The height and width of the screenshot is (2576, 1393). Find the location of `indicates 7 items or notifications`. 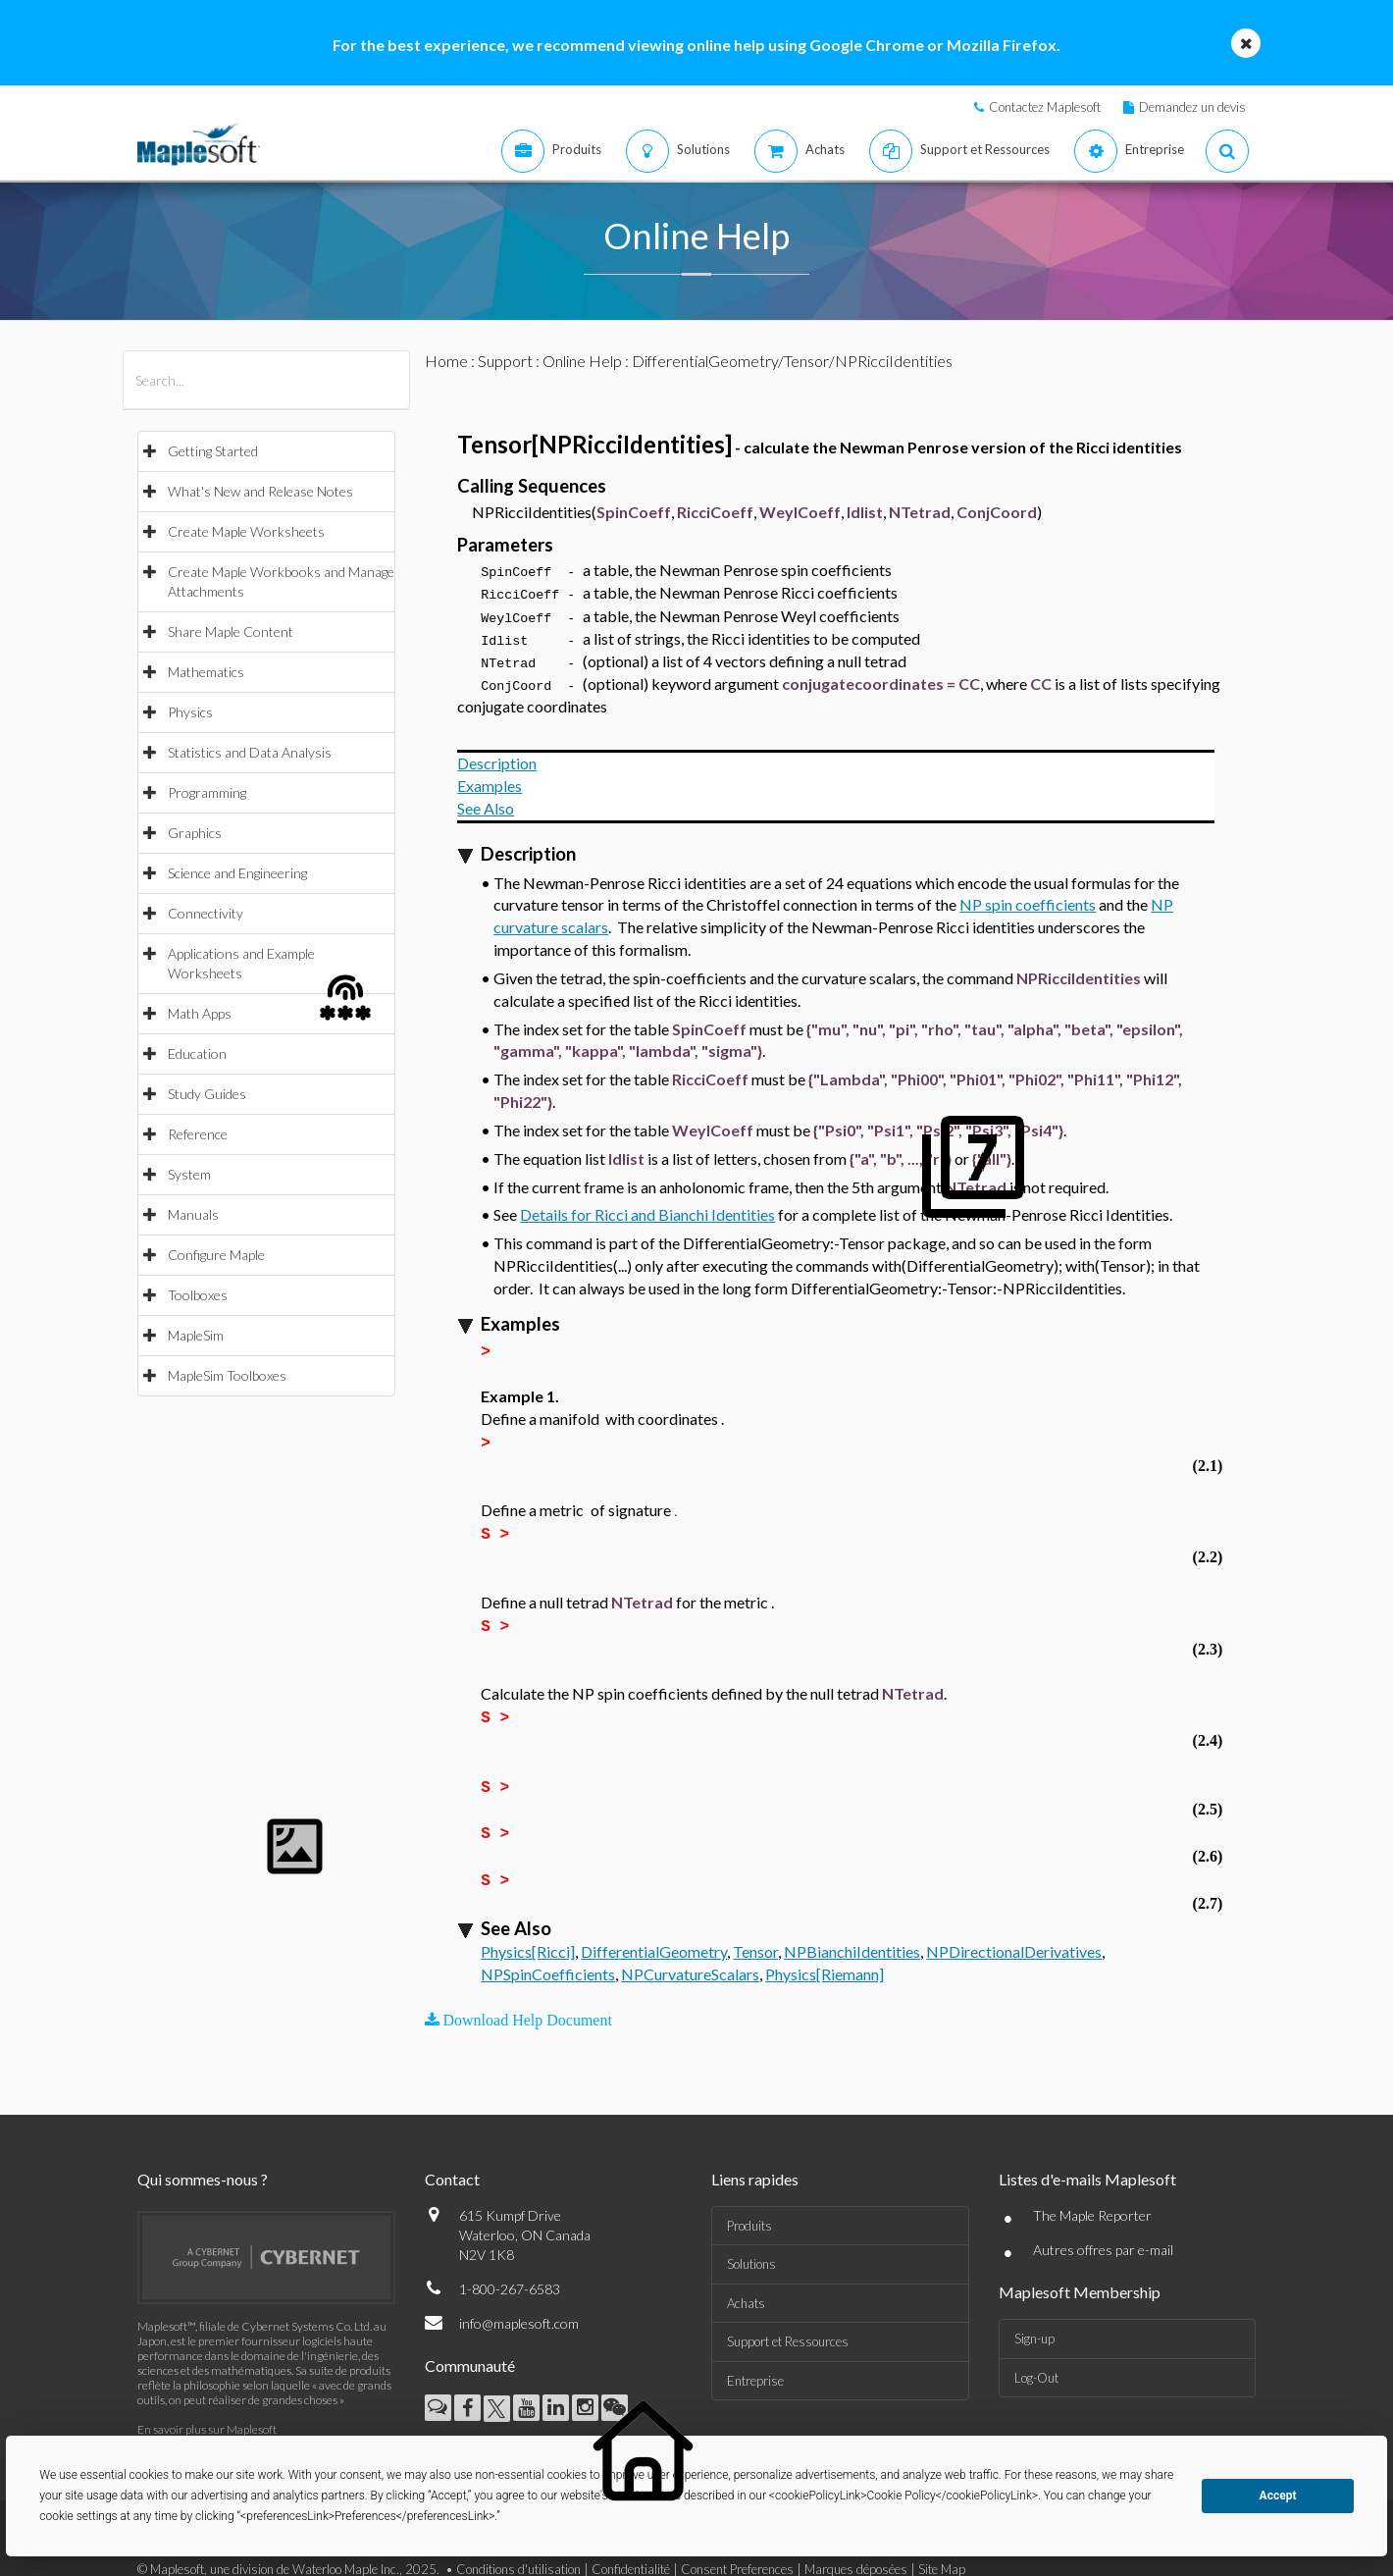

indicates 7 items or notifications is located at coordinates (973, 1167).